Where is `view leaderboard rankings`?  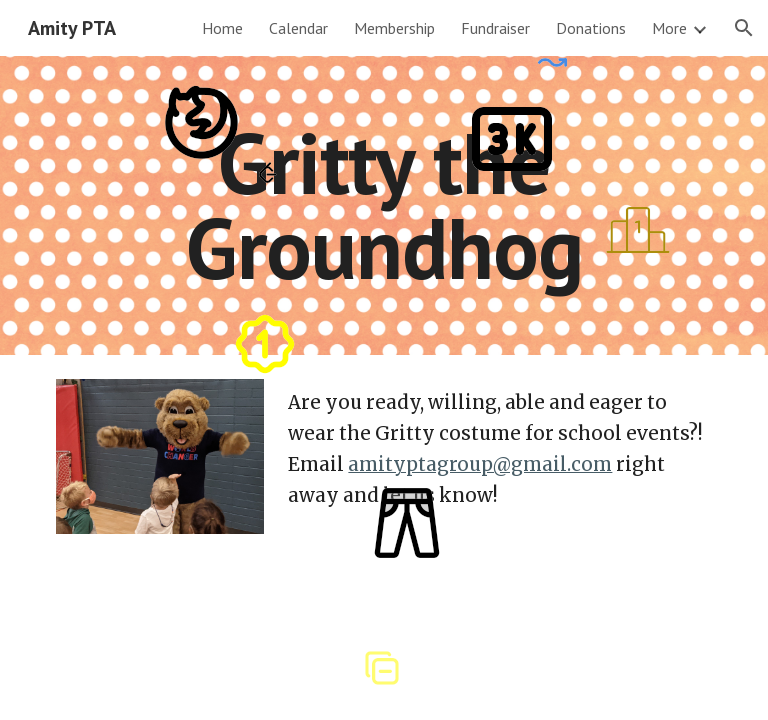 view leaderboard rankings is located at coordinates (638, 230).